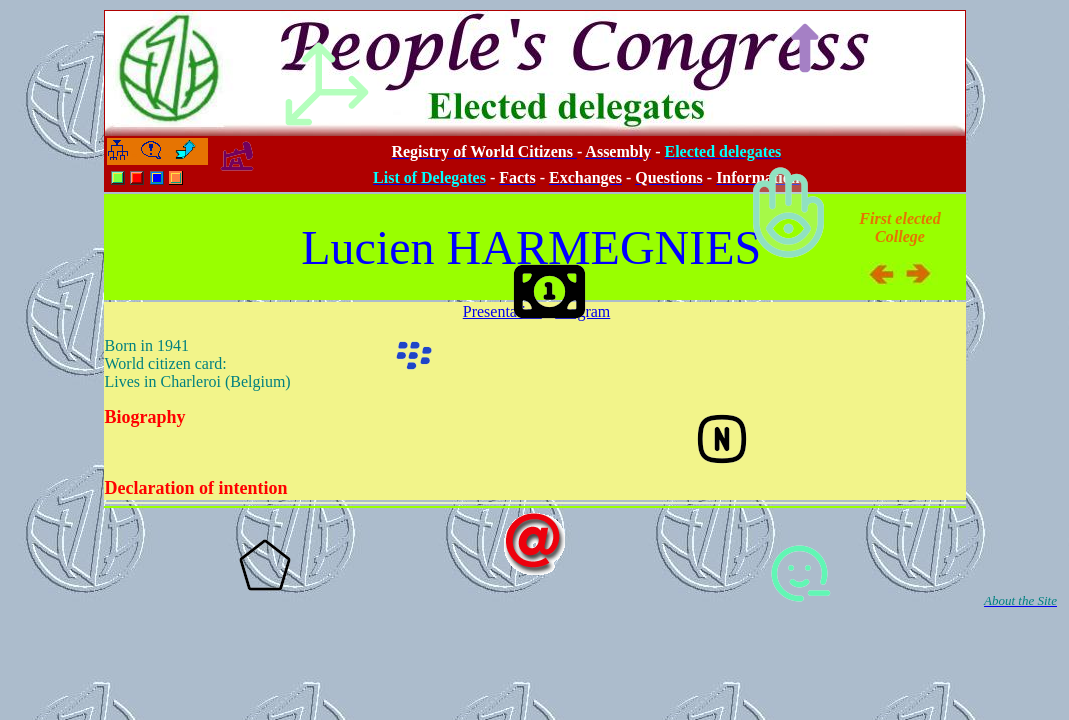 The height and width of the screenshot is (720, 1069). What do you see at coordinates (322, 89) in the screenshot?
I see `switch to 3D view or coordinate system` at bounding box center [322, 89].